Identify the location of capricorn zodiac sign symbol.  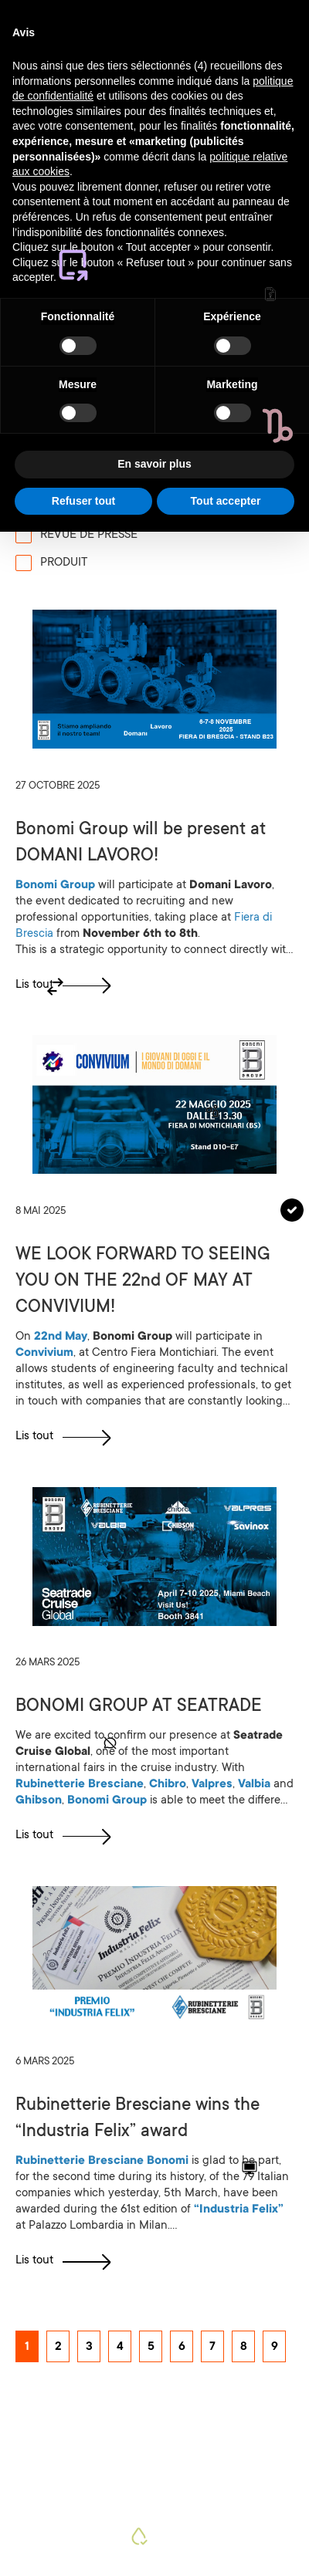
(278, 424).